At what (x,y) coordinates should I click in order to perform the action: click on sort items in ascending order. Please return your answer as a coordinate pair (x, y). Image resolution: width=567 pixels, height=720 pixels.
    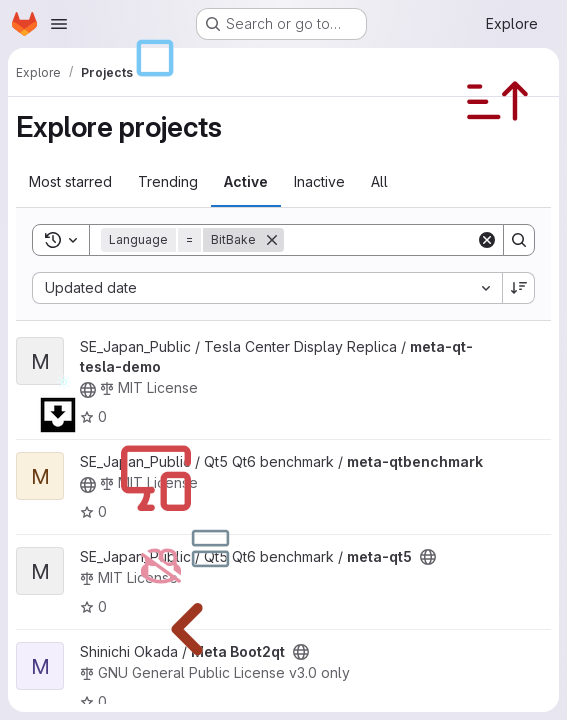
    Looking at the image, I should click on (497, 102).